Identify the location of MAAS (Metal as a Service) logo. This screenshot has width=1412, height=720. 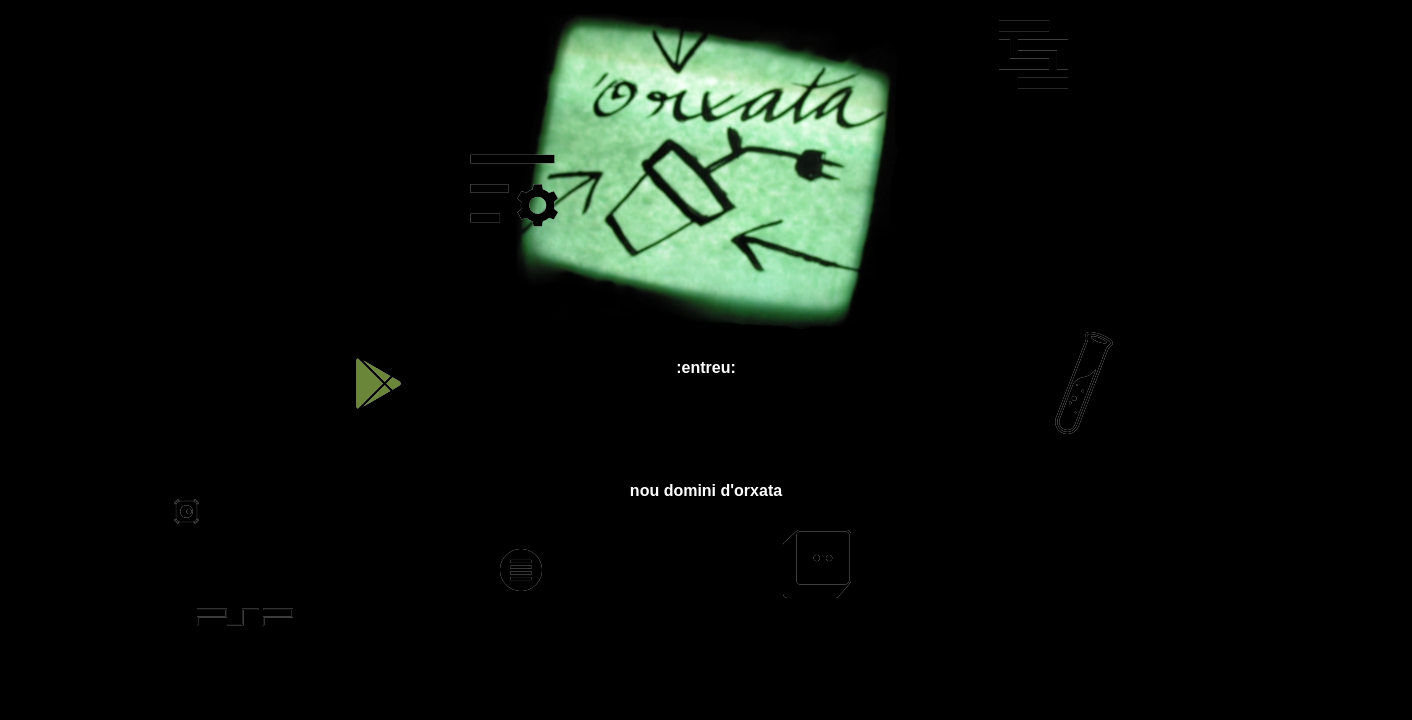
(521, 570).